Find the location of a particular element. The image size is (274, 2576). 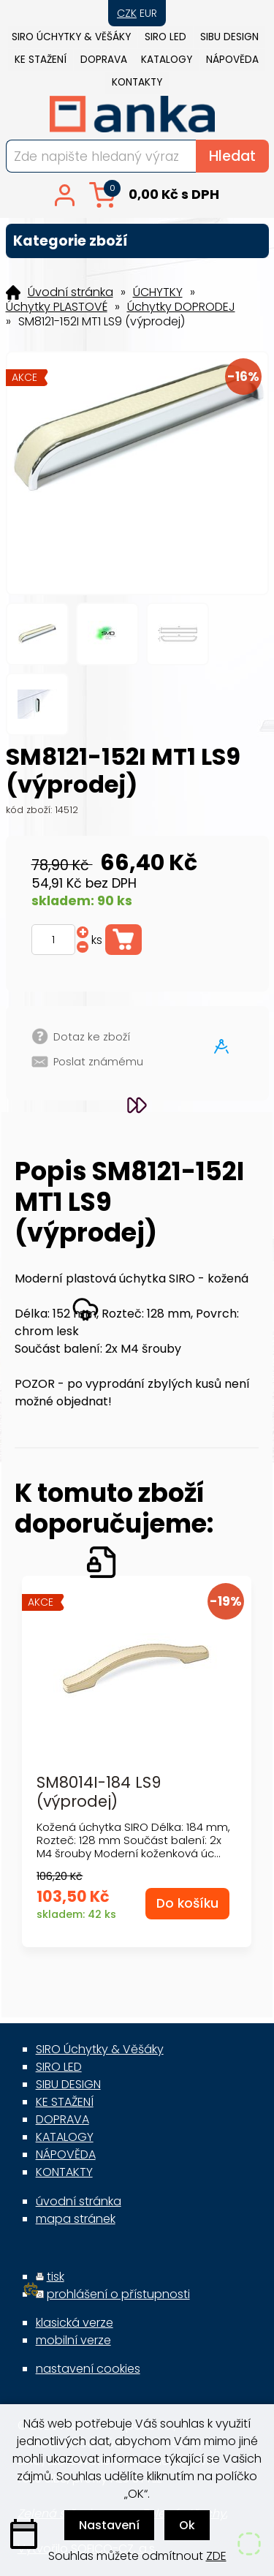

add item to favorites or wishlist is located at coordinates (31, 2289).